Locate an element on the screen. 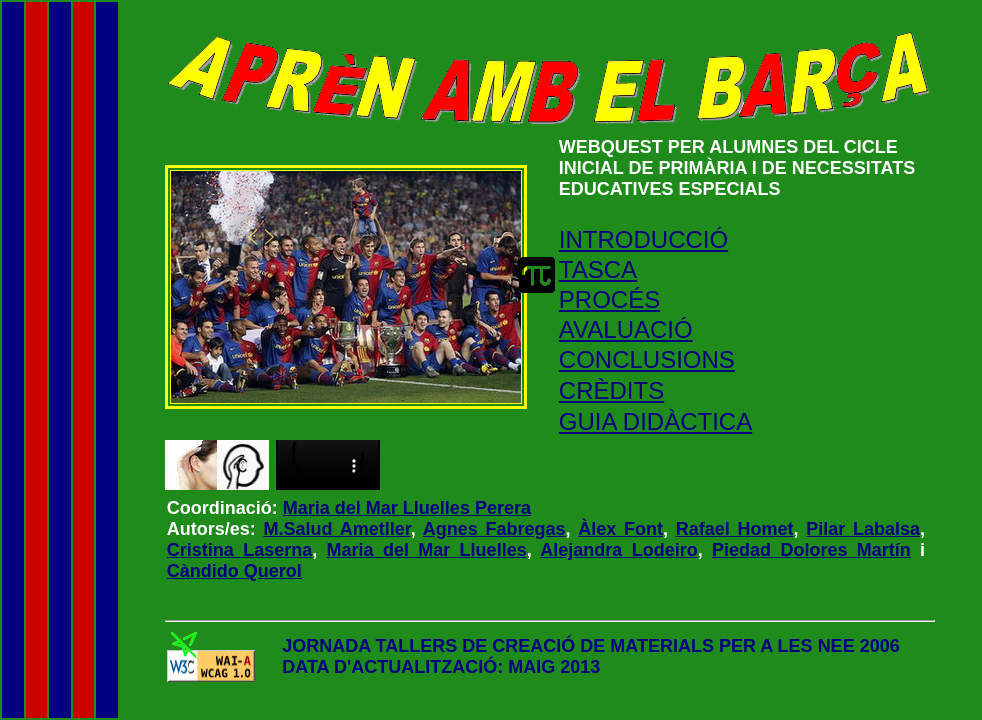 This screenshot has width=982, height=720. access mathematical or scientific calculator functions is located at coordinates (537, 275).